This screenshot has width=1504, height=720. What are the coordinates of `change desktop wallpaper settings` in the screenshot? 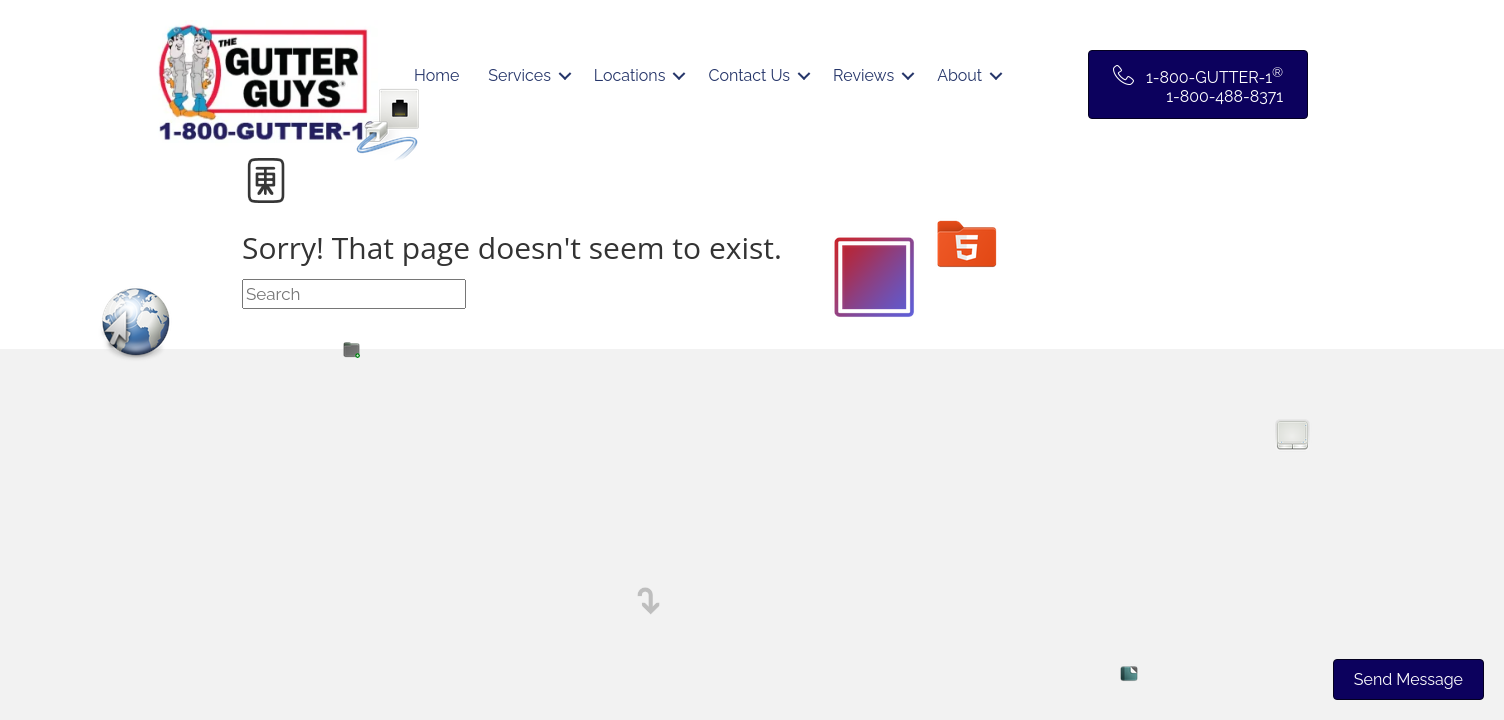 It's located at (1129, 673).